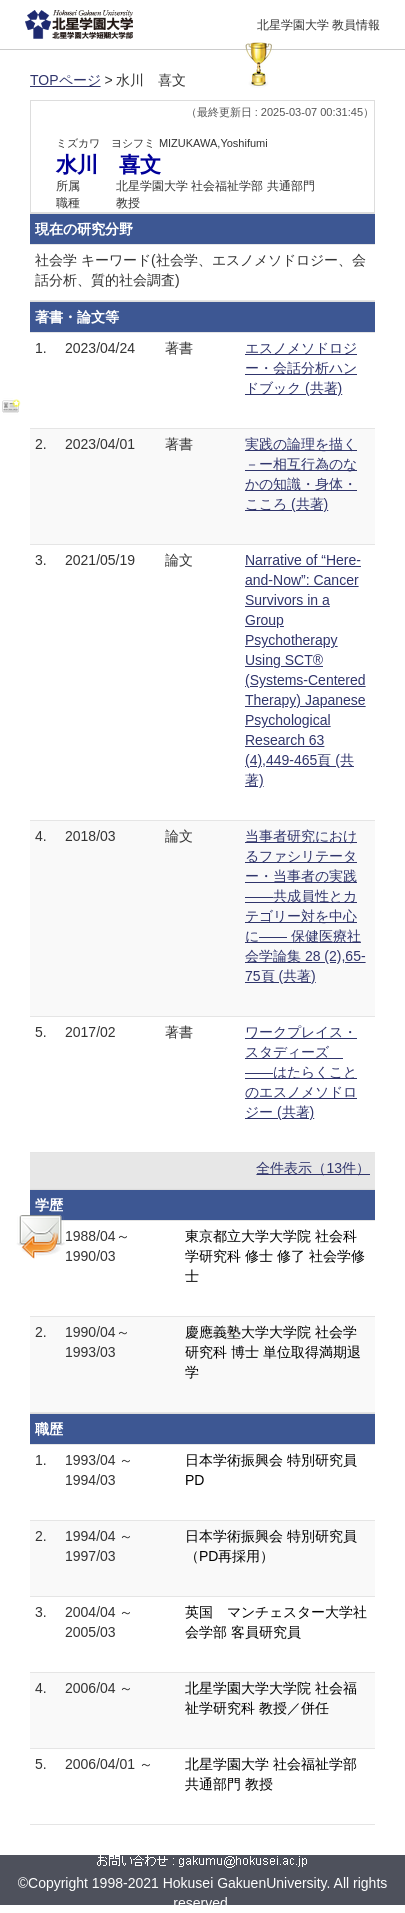 The height and width of the screenshot is (1913, 405). What do you see at coordinates (10, 405) in the screenshot?
I see `add a new contact` at bounding box center [10, 405].